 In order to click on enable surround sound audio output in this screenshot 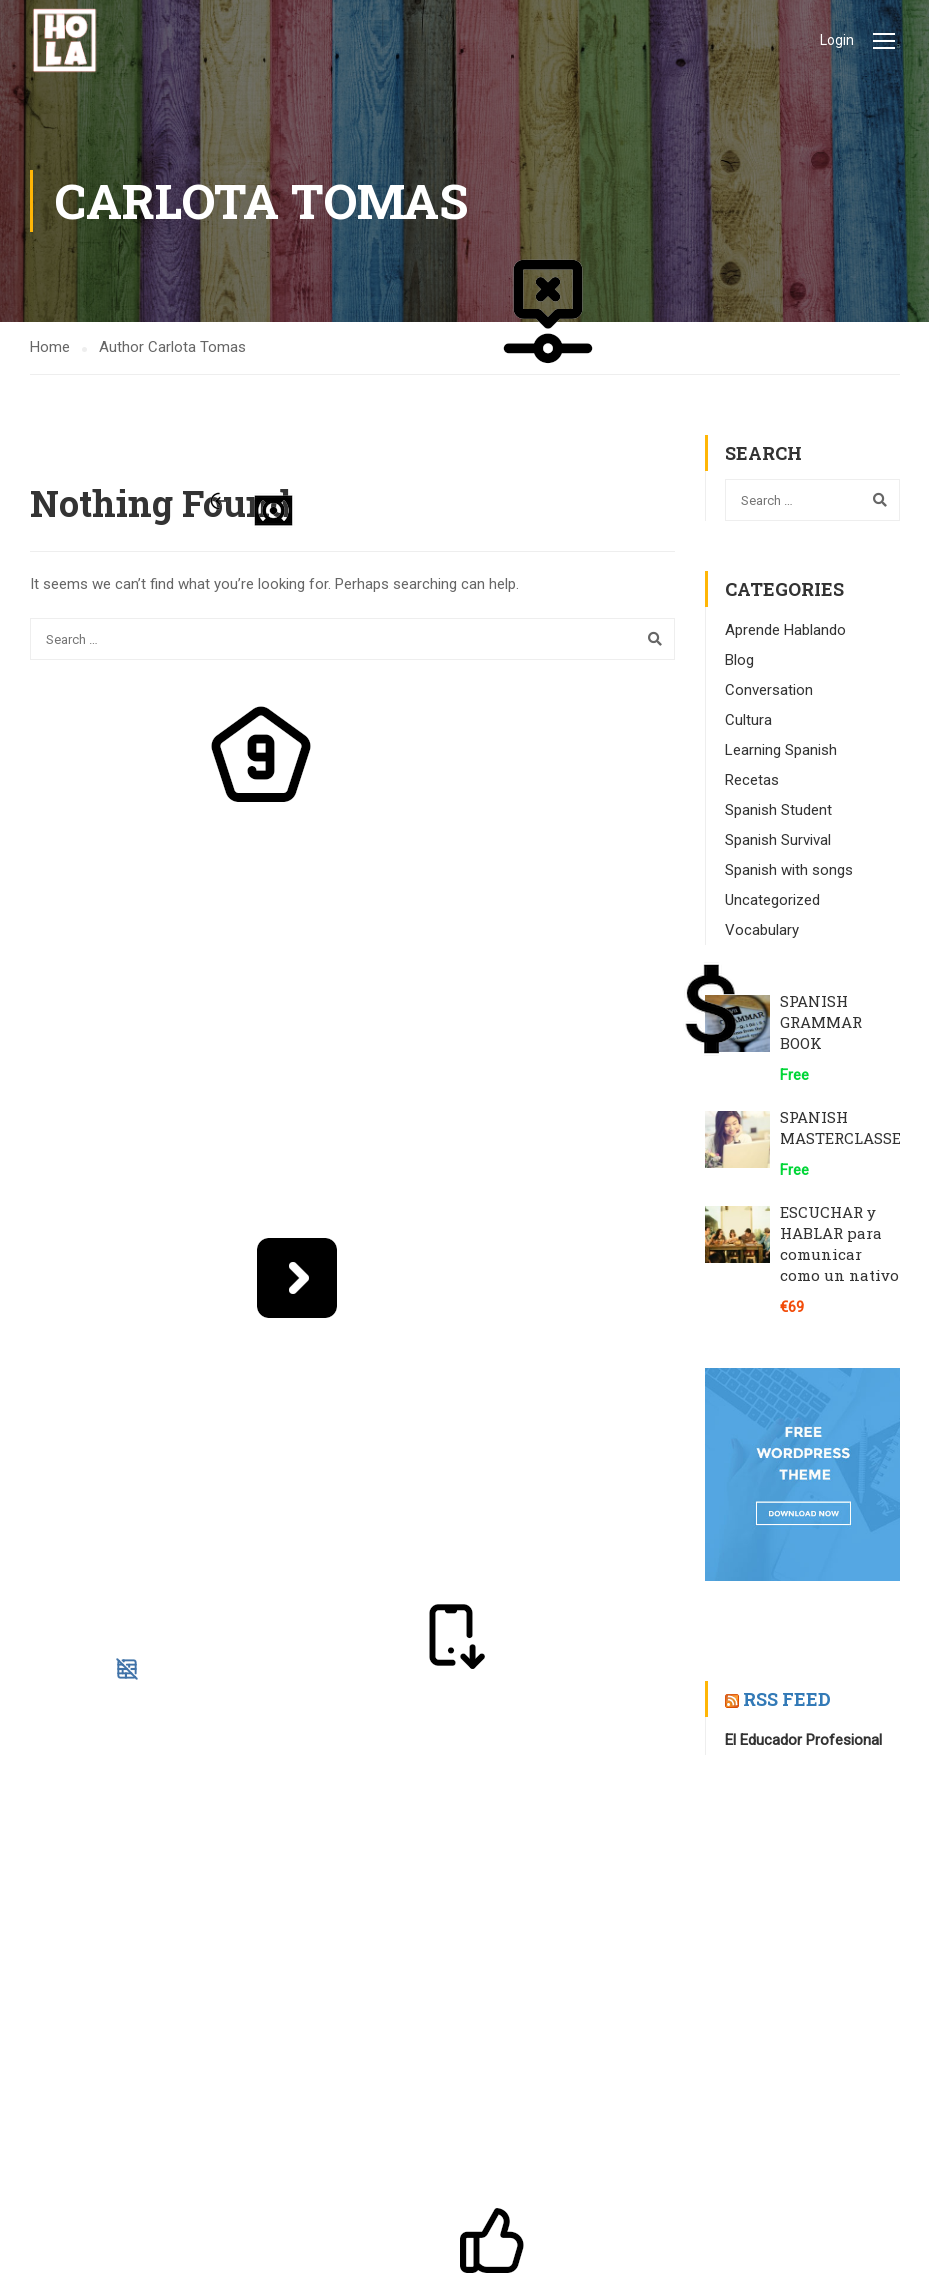, I will do `click(273, 510)`.